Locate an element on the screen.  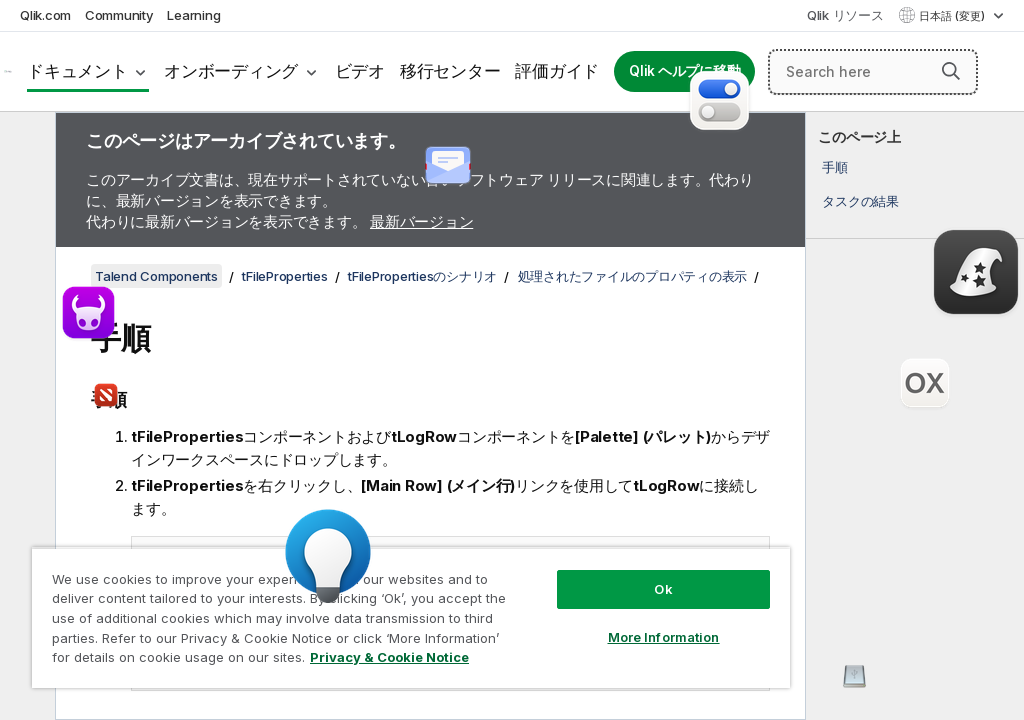
open ImageMagick display application is located at coordinates (976, 272).